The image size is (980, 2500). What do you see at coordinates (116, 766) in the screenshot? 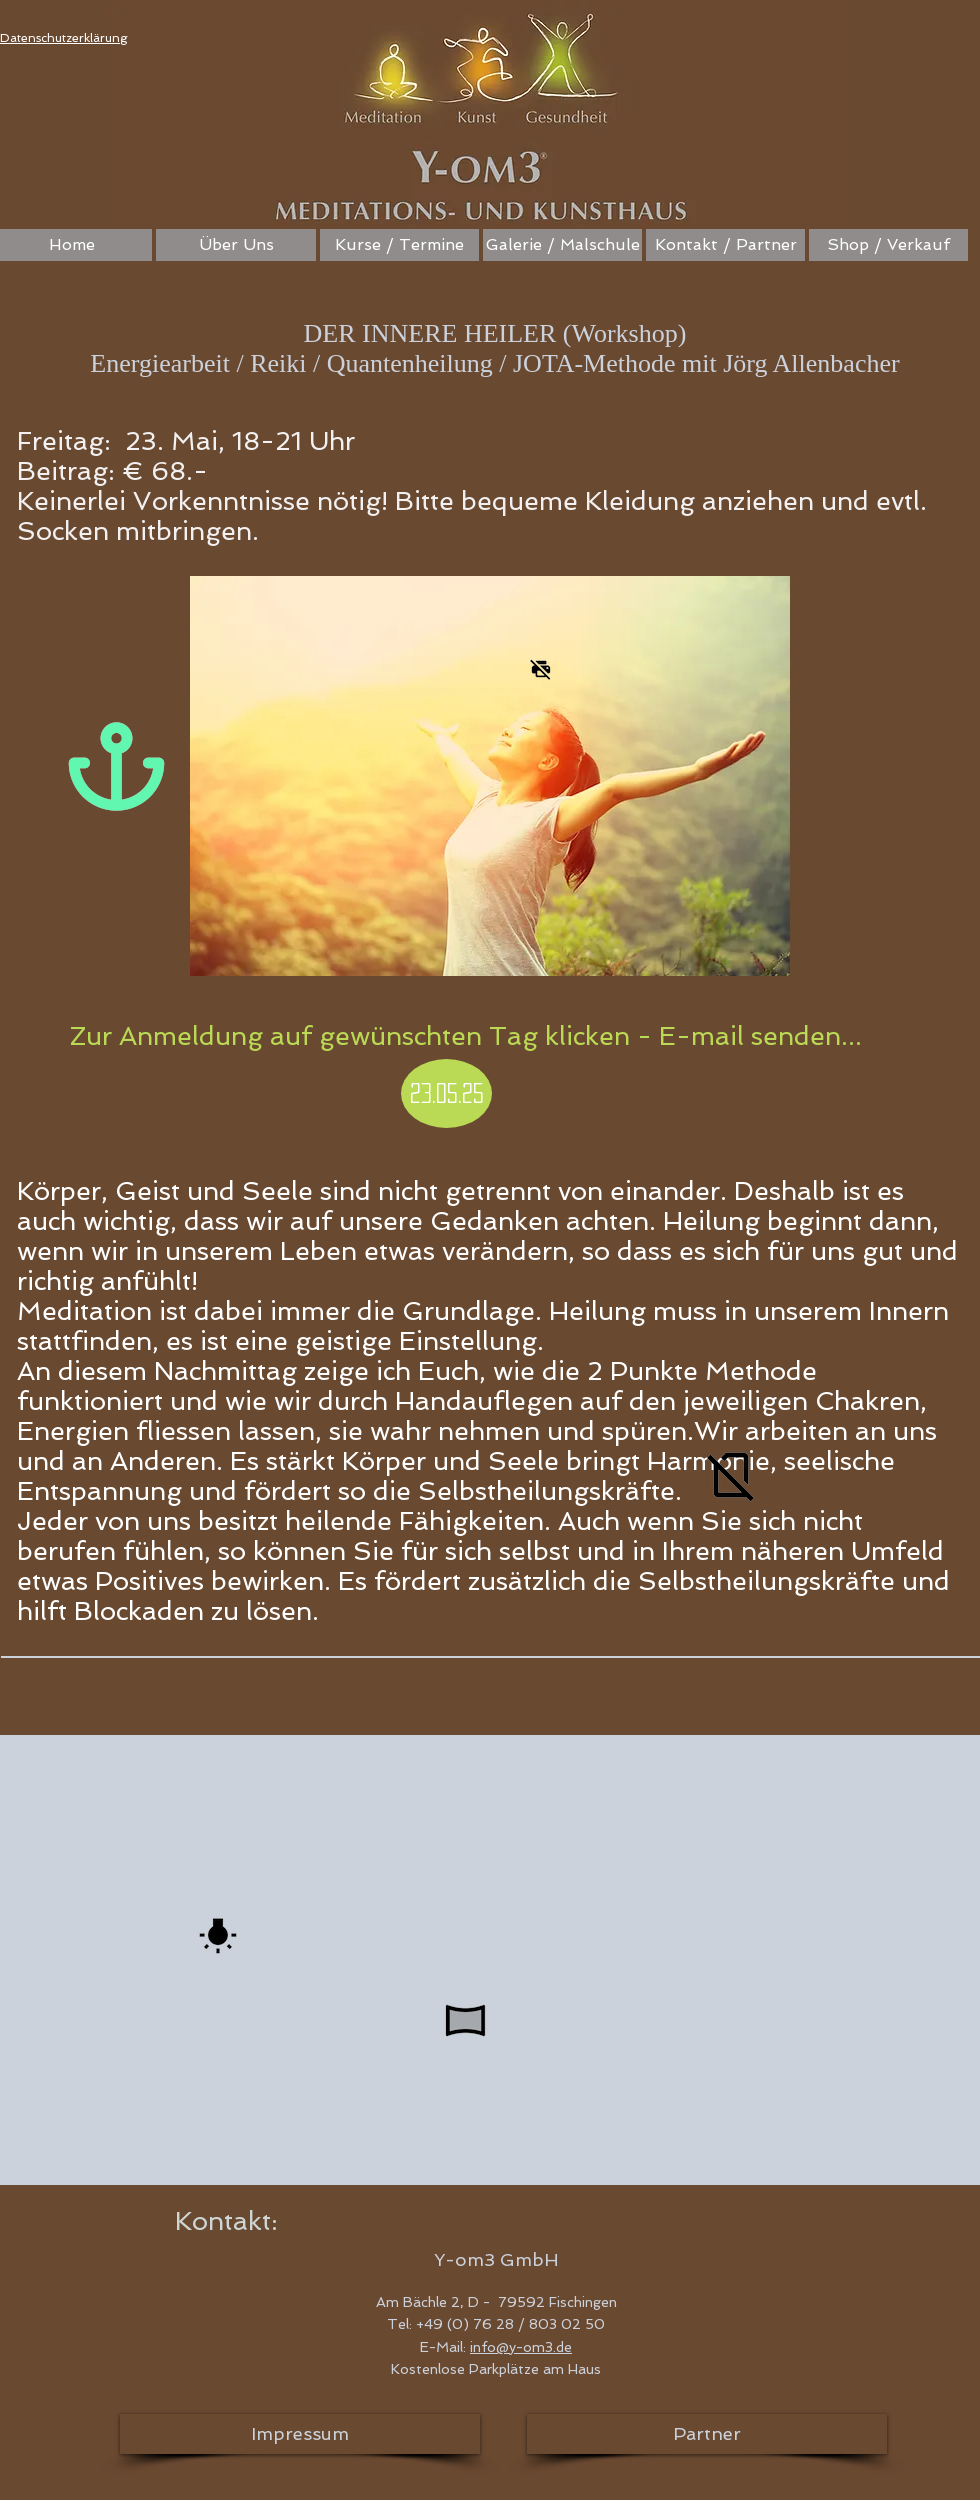
I see `navigate to anchor point or bookmark` at bounding box center [116, 766].